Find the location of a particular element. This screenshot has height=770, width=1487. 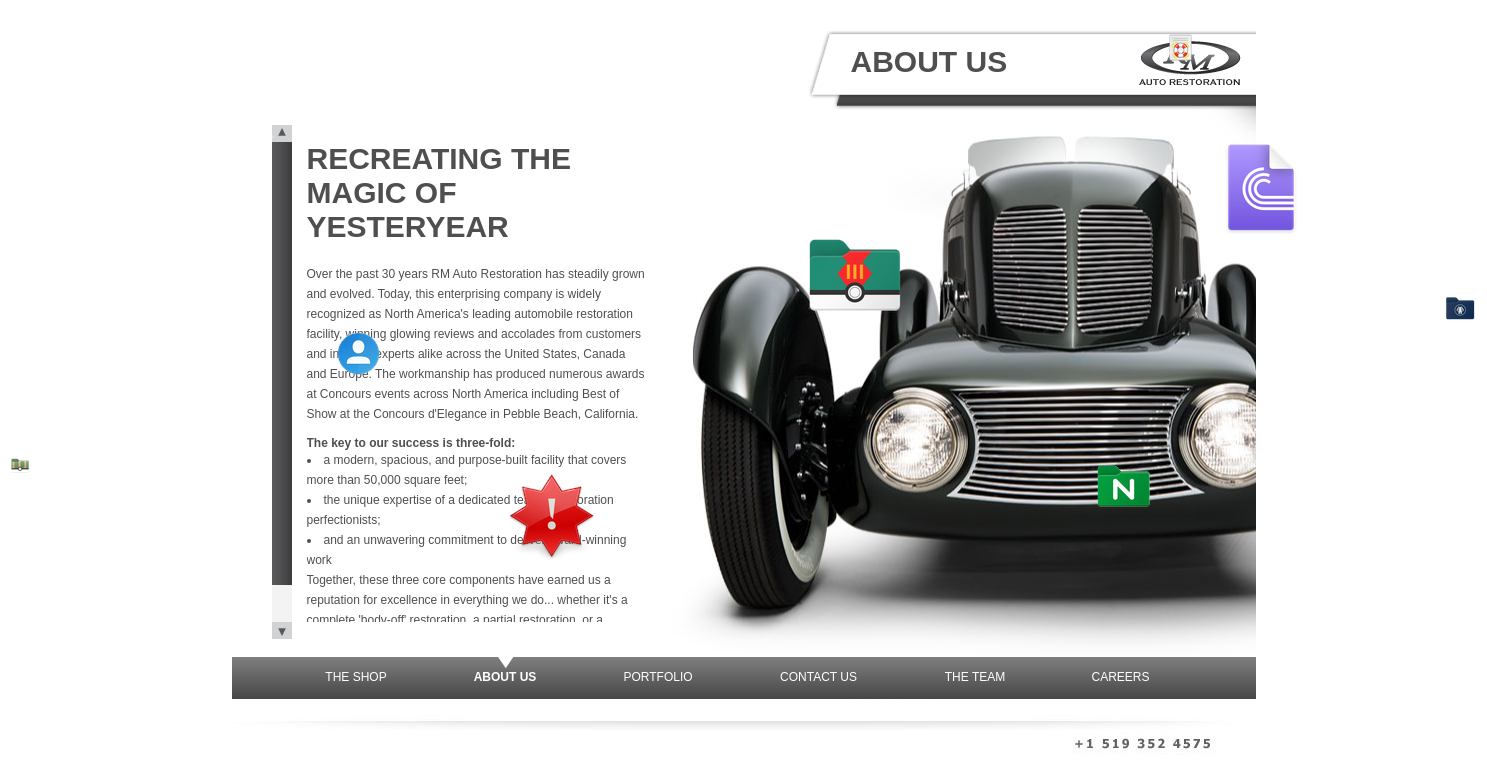

open NoLimits roller coaster simulation files is located at coordinates (1460, 309).